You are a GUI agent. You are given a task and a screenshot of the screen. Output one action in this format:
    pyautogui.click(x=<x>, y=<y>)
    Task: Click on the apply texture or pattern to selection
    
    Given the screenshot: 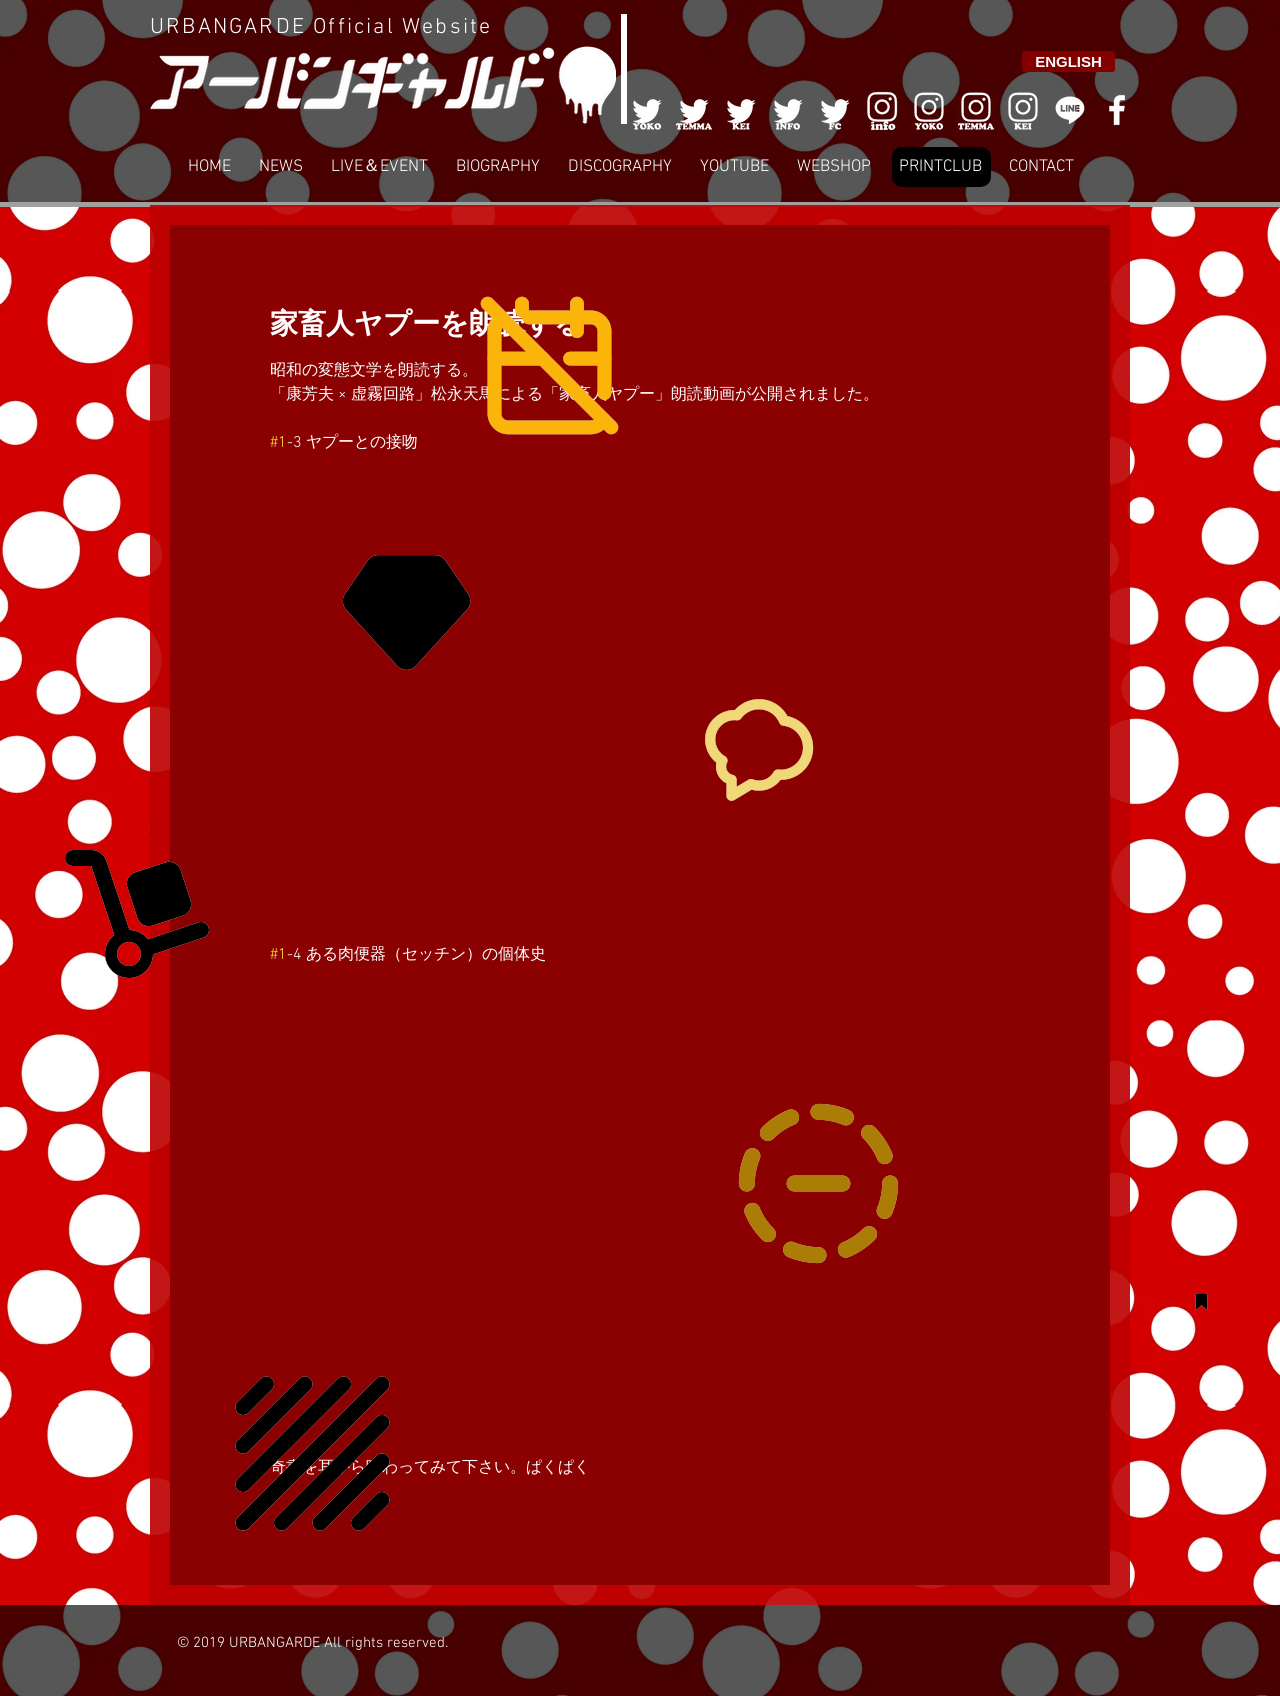 What is the action you would take?
    pyautogui.click(x=312, y=1453)
    